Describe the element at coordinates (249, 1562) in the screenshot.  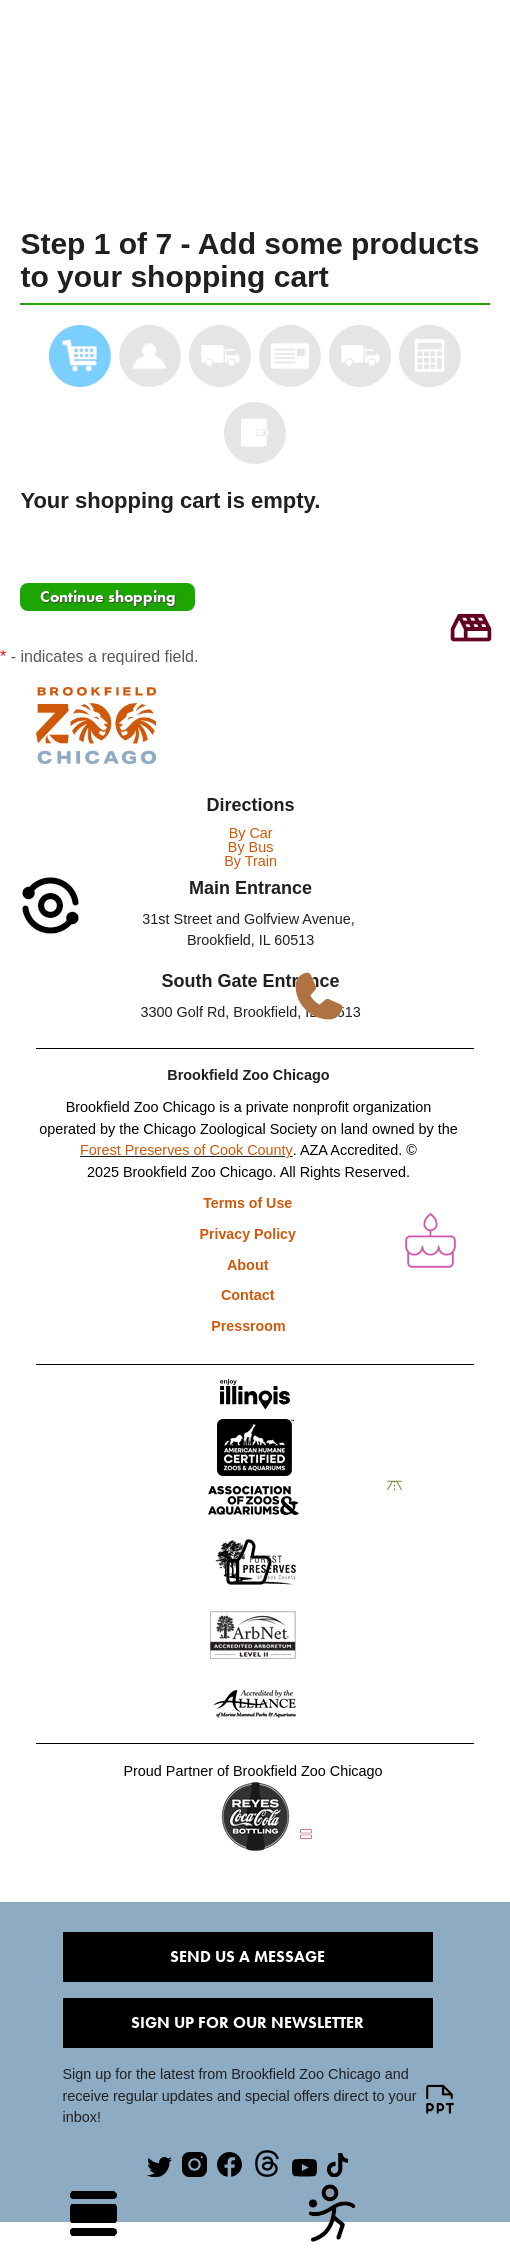
I see `like or approve content` at that location.